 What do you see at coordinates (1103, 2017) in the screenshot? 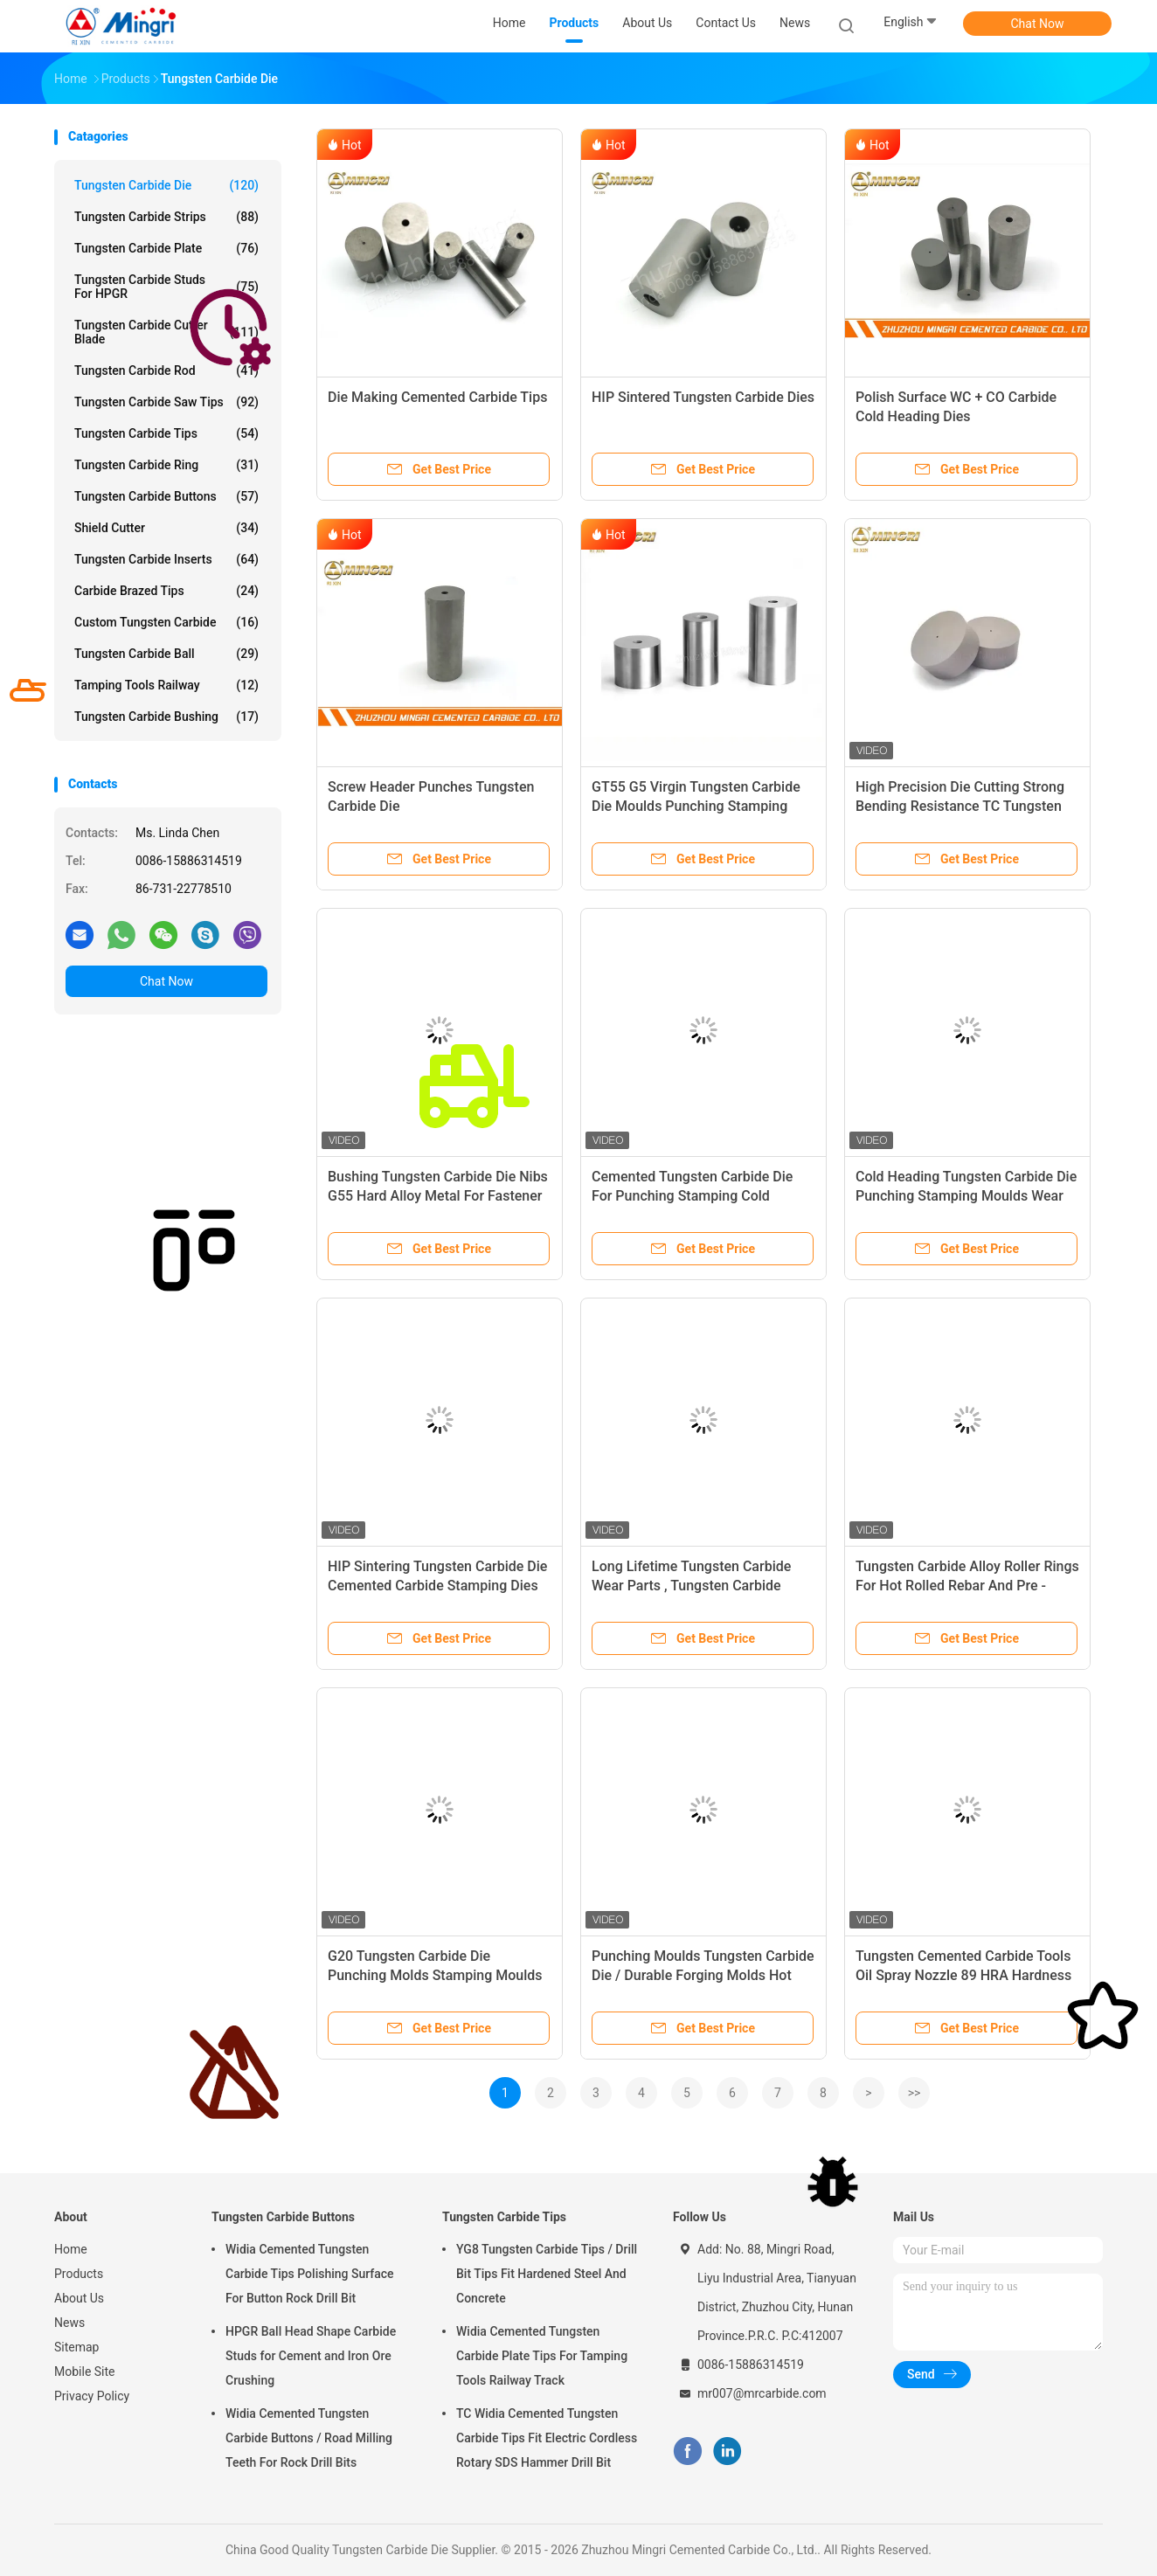
I see `add item to favorites` at bounding box center [1103, 2017].